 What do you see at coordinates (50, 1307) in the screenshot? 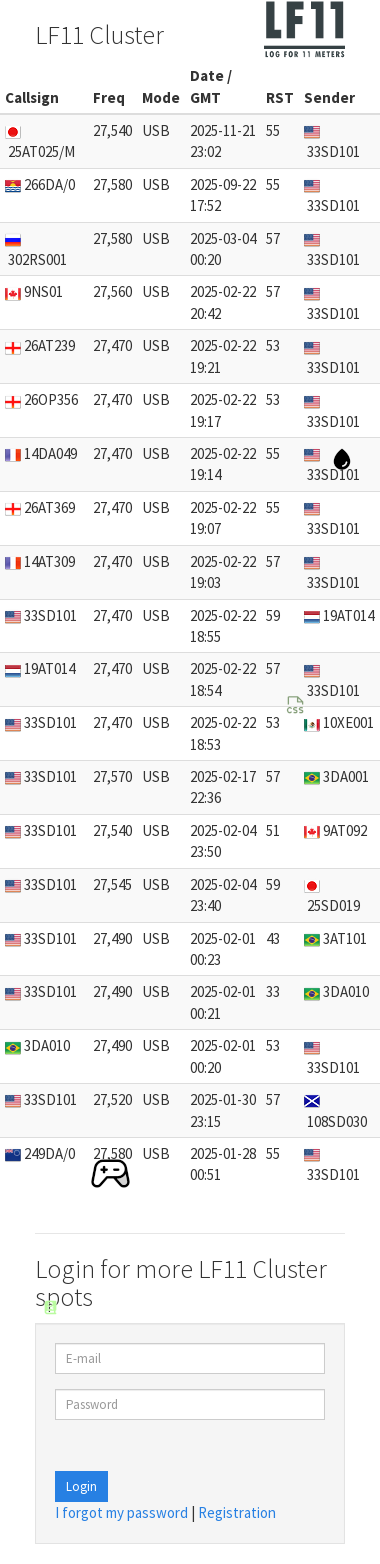
I see `access spooky or halloween-themed content` at bounding box center [50, 1307].